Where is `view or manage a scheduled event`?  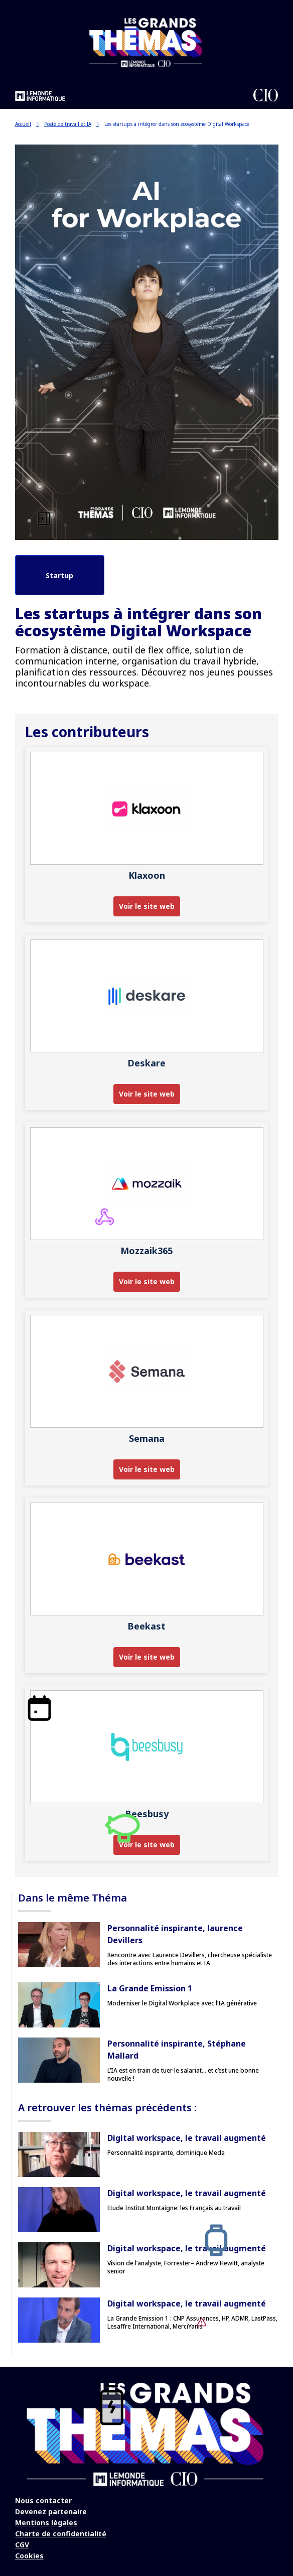 view or manage a scheduled event is located at coordinates (39, 1708).